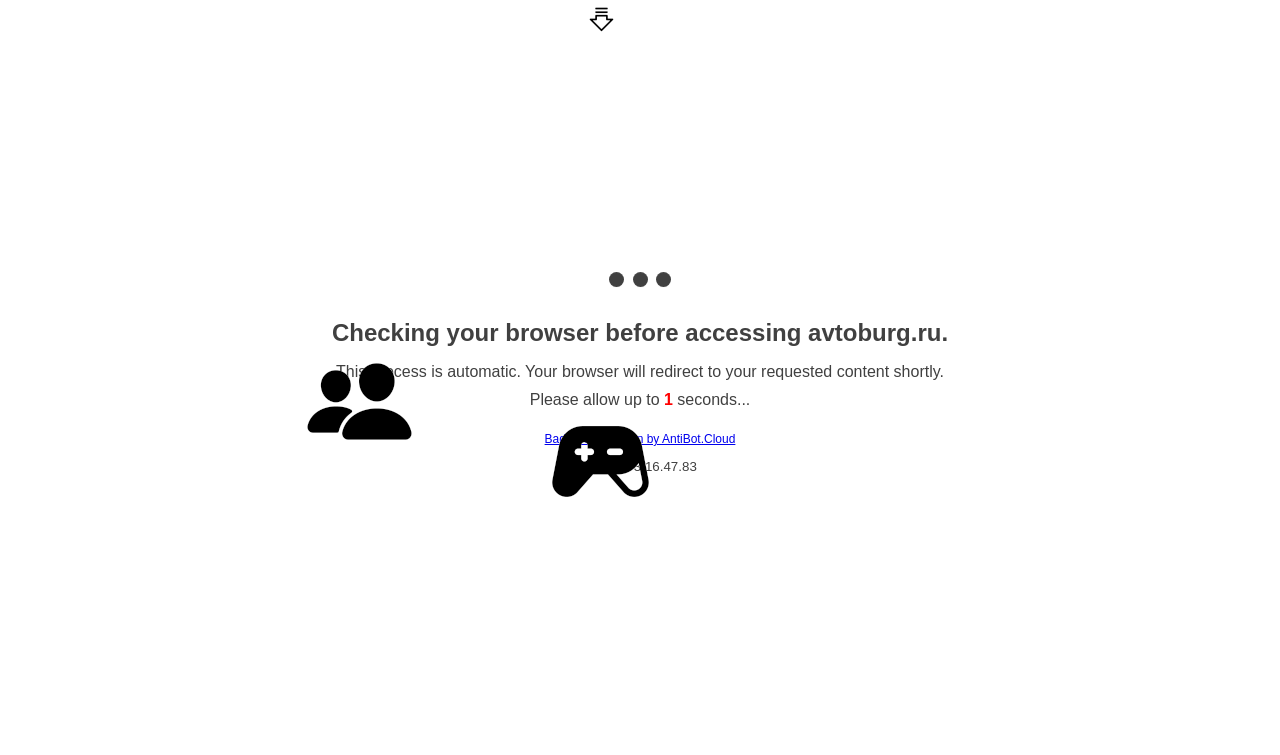  What do you see at coordinates (600, 461) in the screenshot?
I see `open games or gaming section` at bounding box center [600, 461].